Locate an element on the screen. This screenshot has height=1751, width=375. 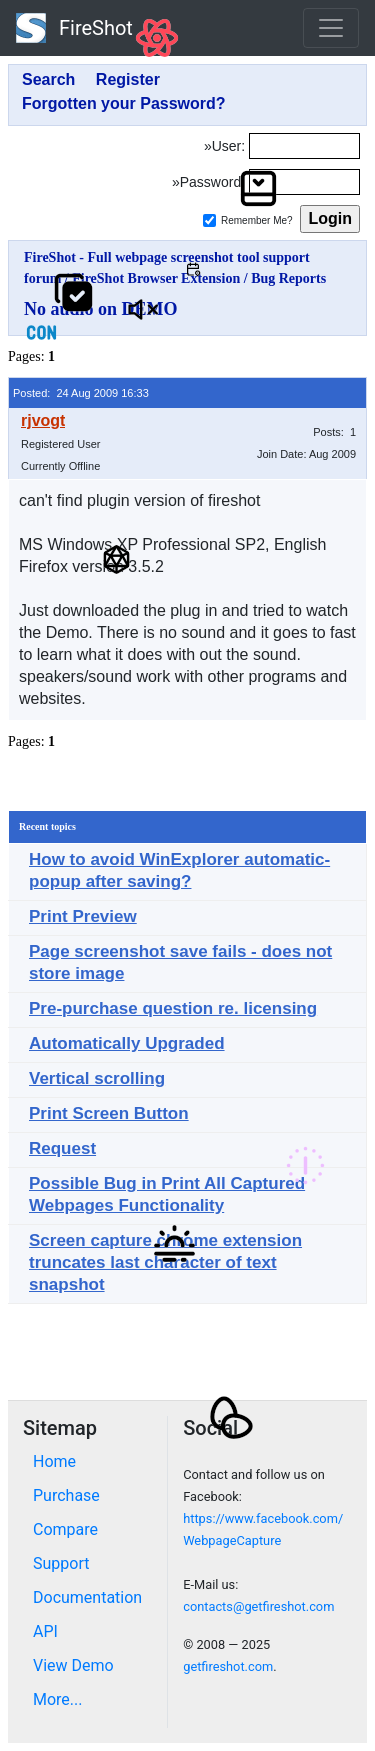
collapse the bottom panel or toolbar is located at coordinates (258, 188).